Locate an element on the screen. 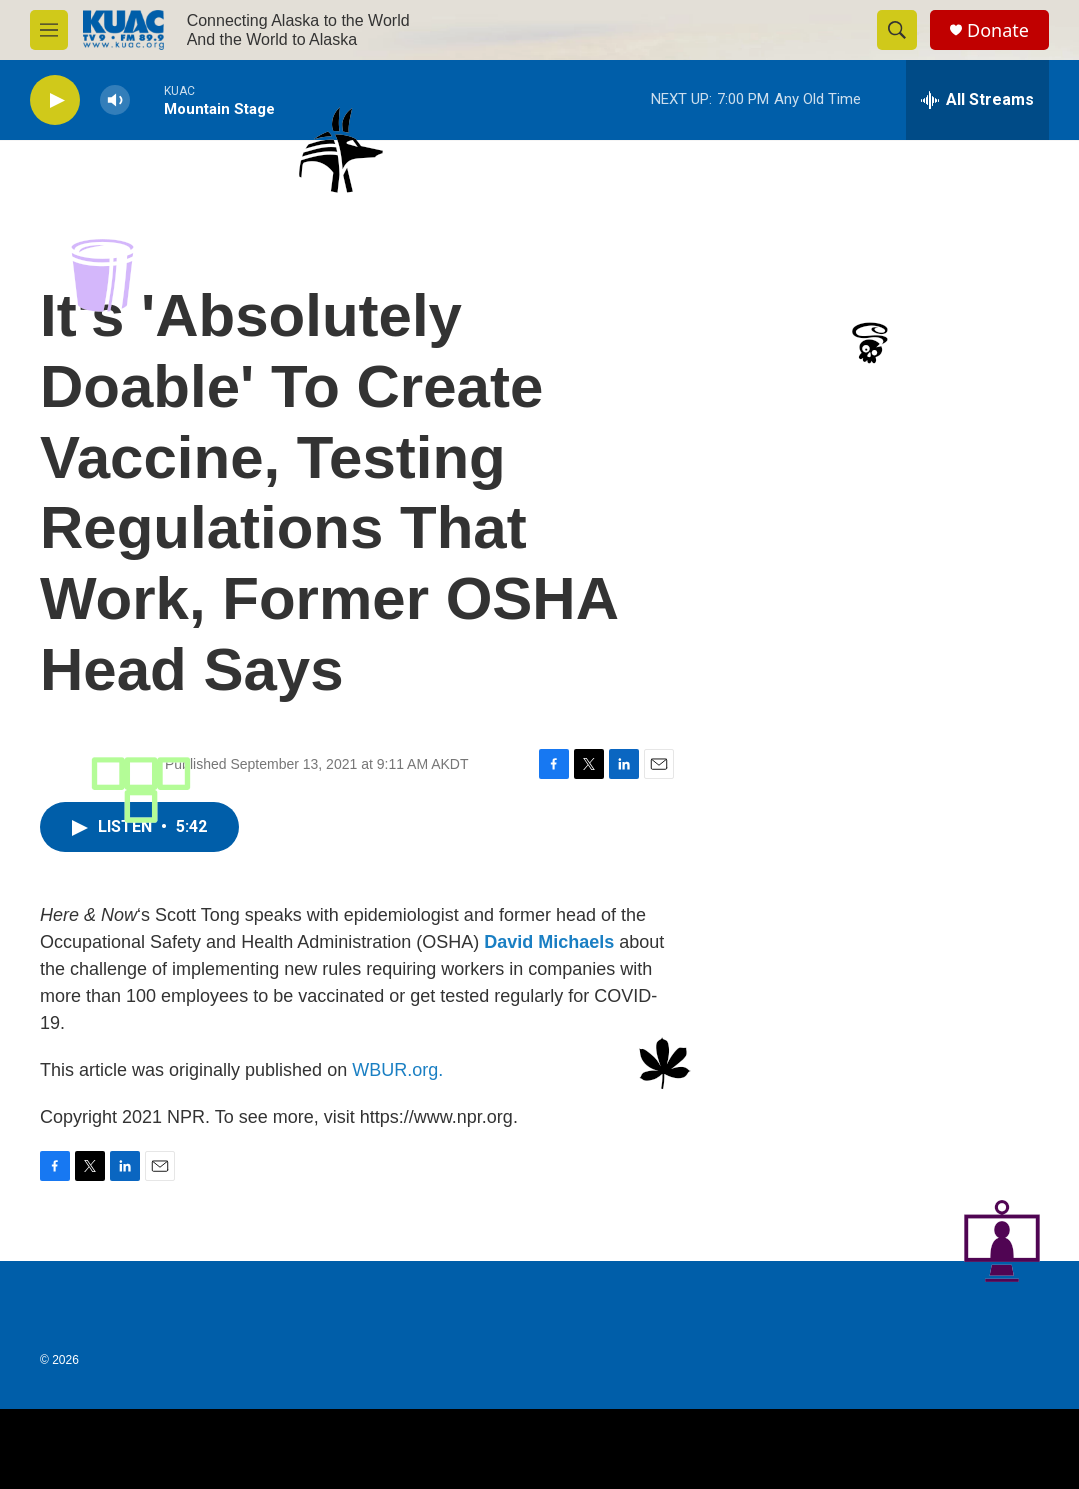  select anubis character or deity is located at coordinates (341, 150).